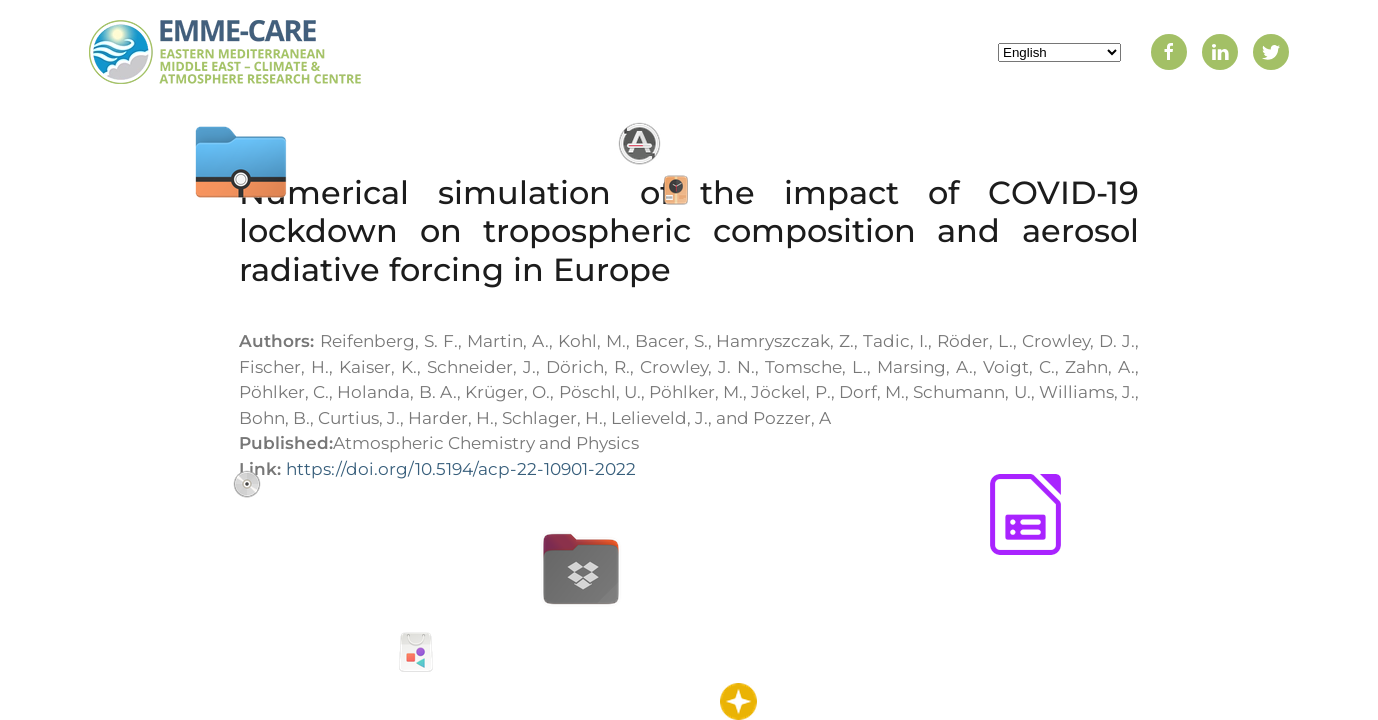 The width and height of the screenshot is (1378, 720). I want to click on mark a bluetooth device as trusted, so click(738, 701).